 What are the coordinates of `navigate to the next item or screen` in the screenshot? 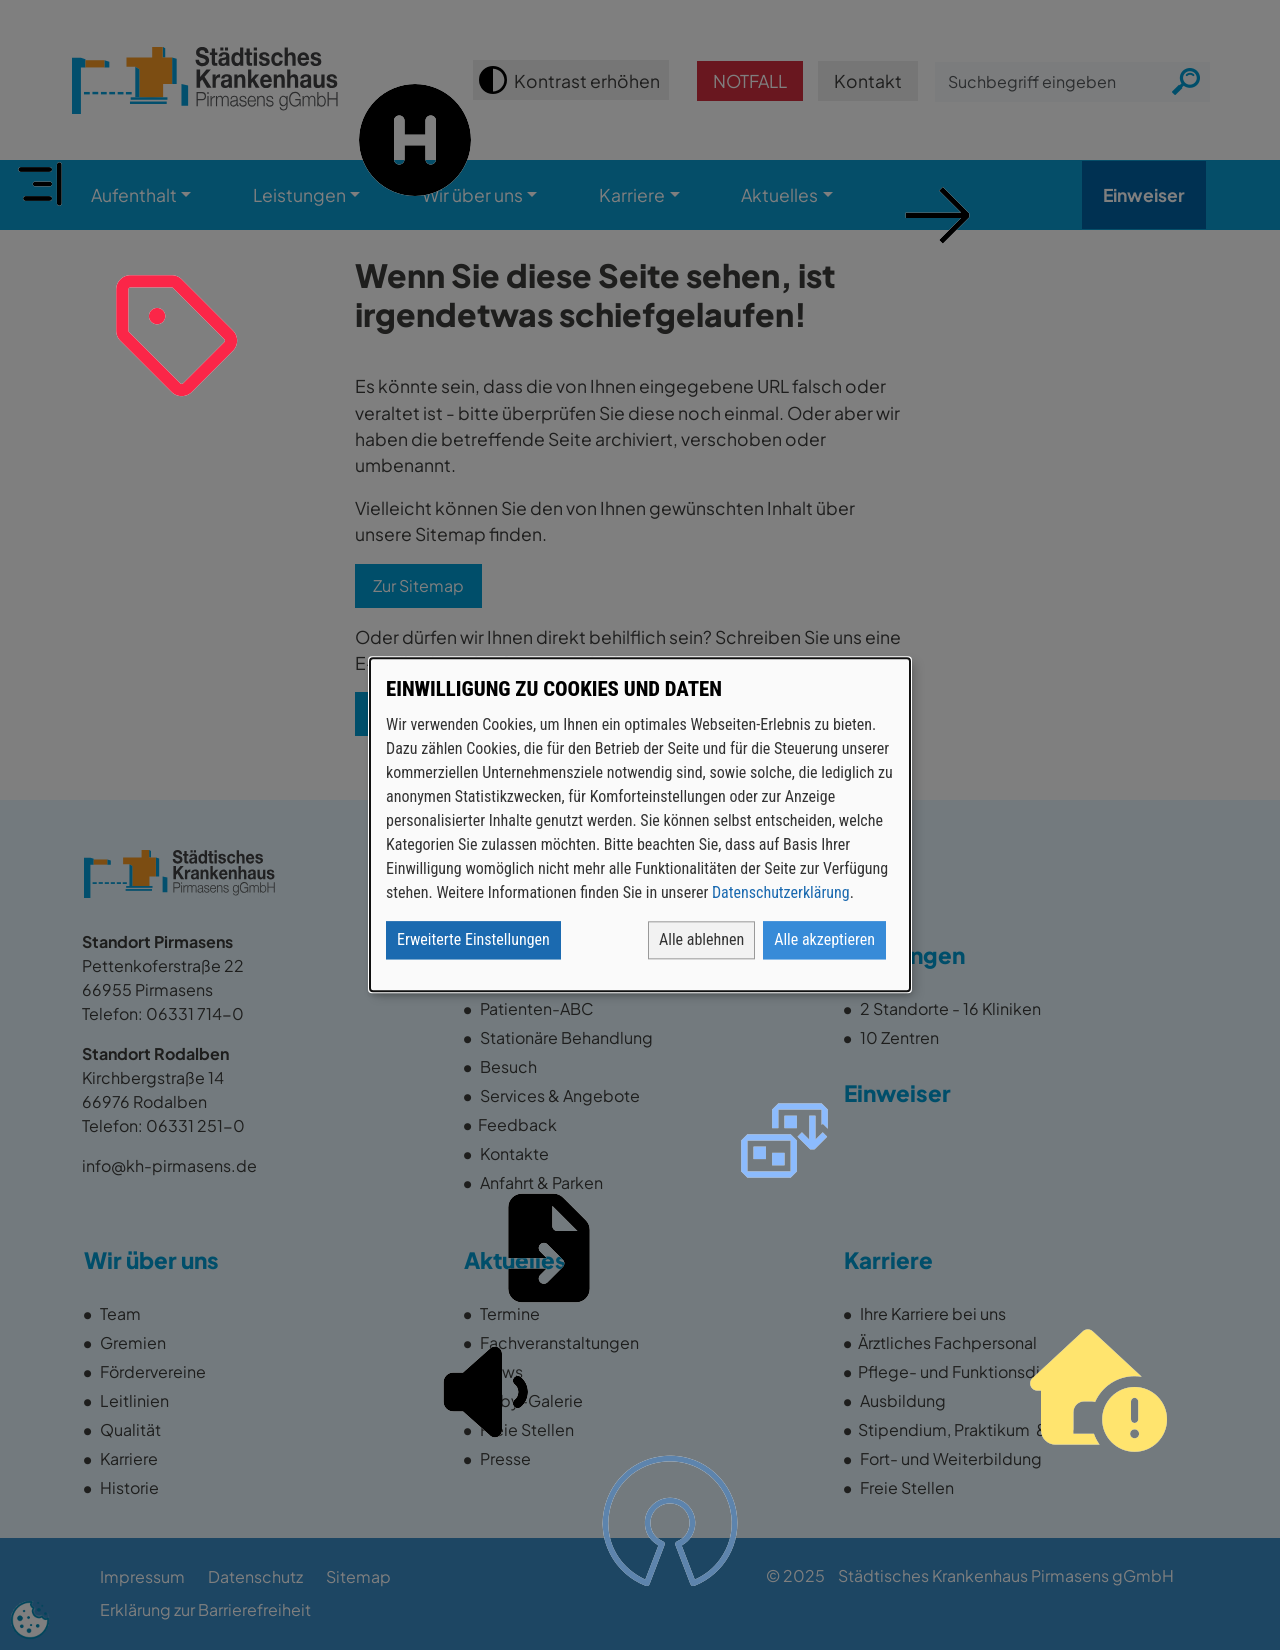 It's located at (937, 212).